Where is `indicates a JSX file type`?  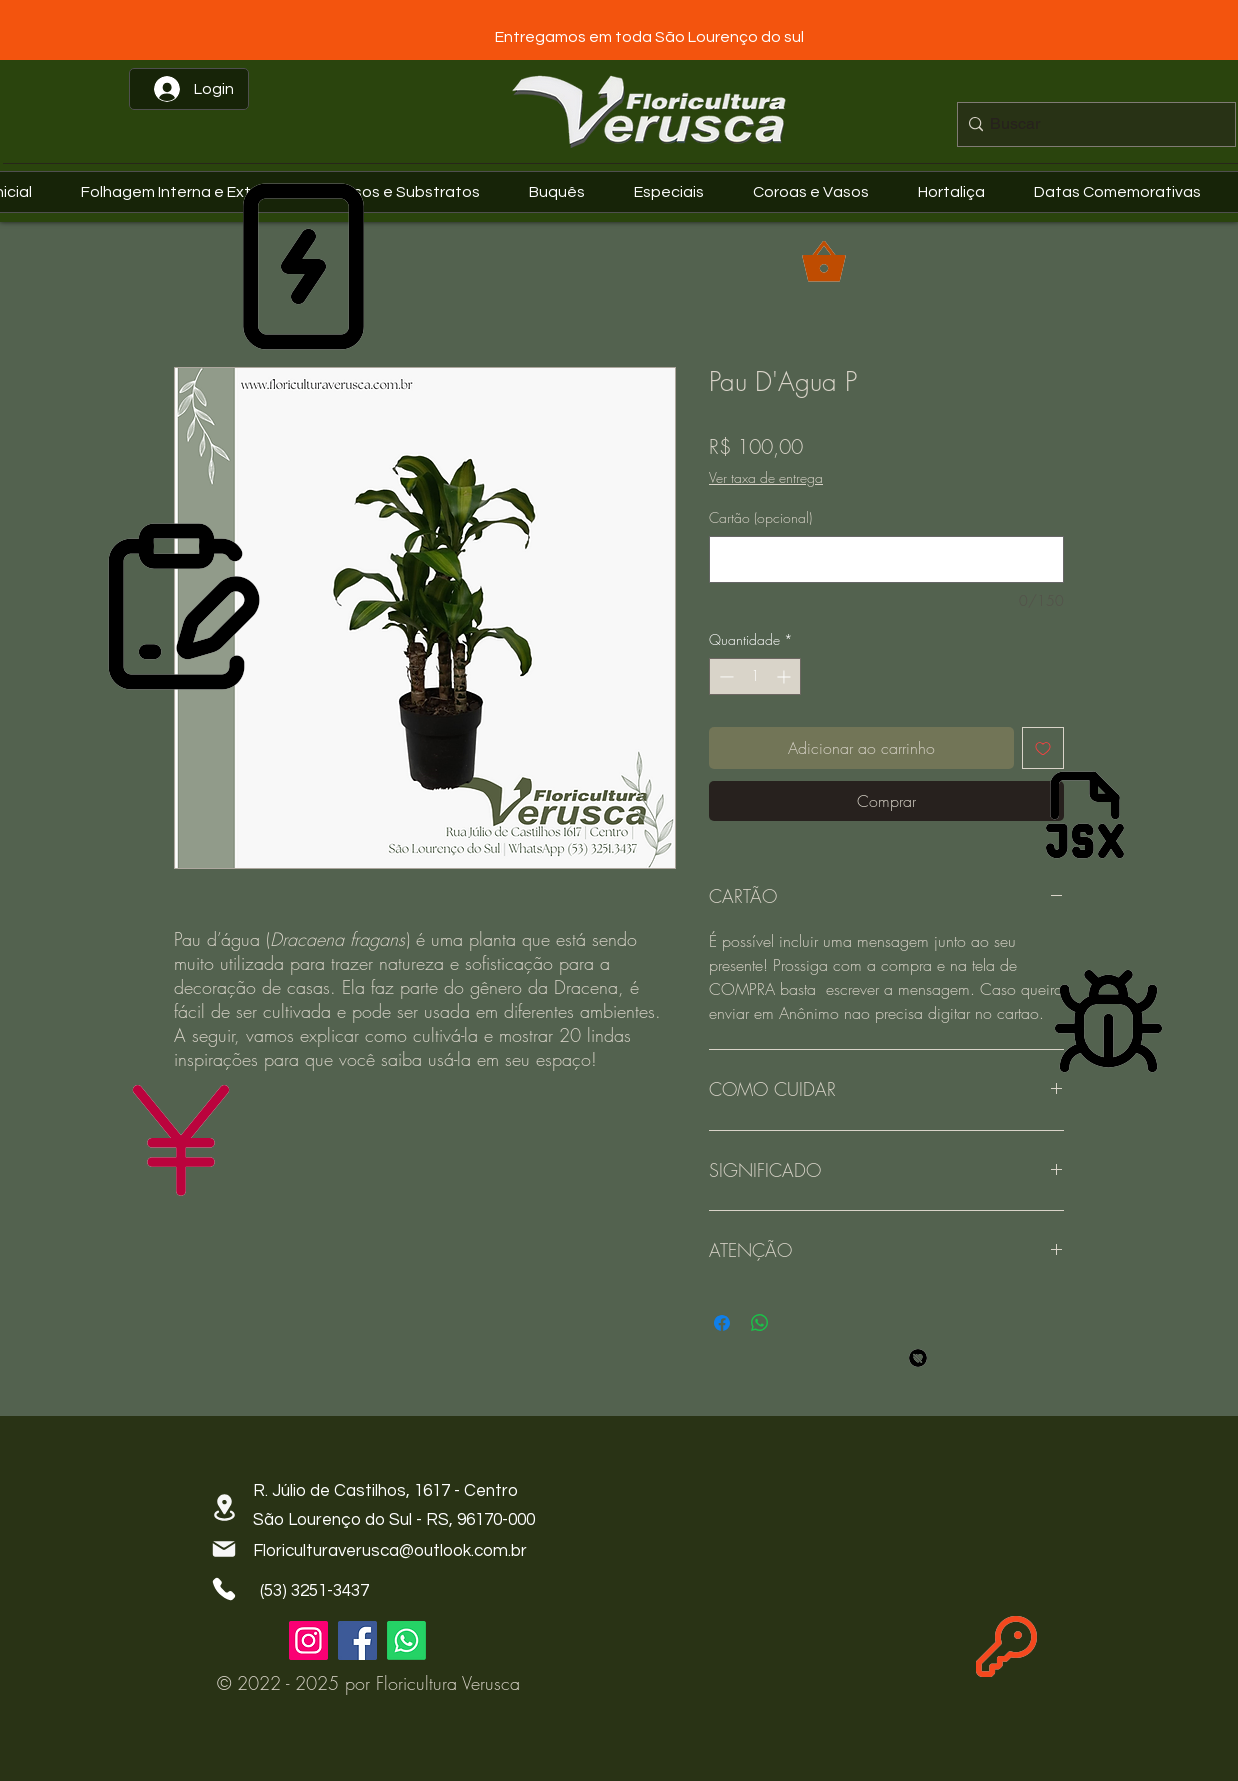 indicates a JSX file type is located at coordinates (1085, 815).